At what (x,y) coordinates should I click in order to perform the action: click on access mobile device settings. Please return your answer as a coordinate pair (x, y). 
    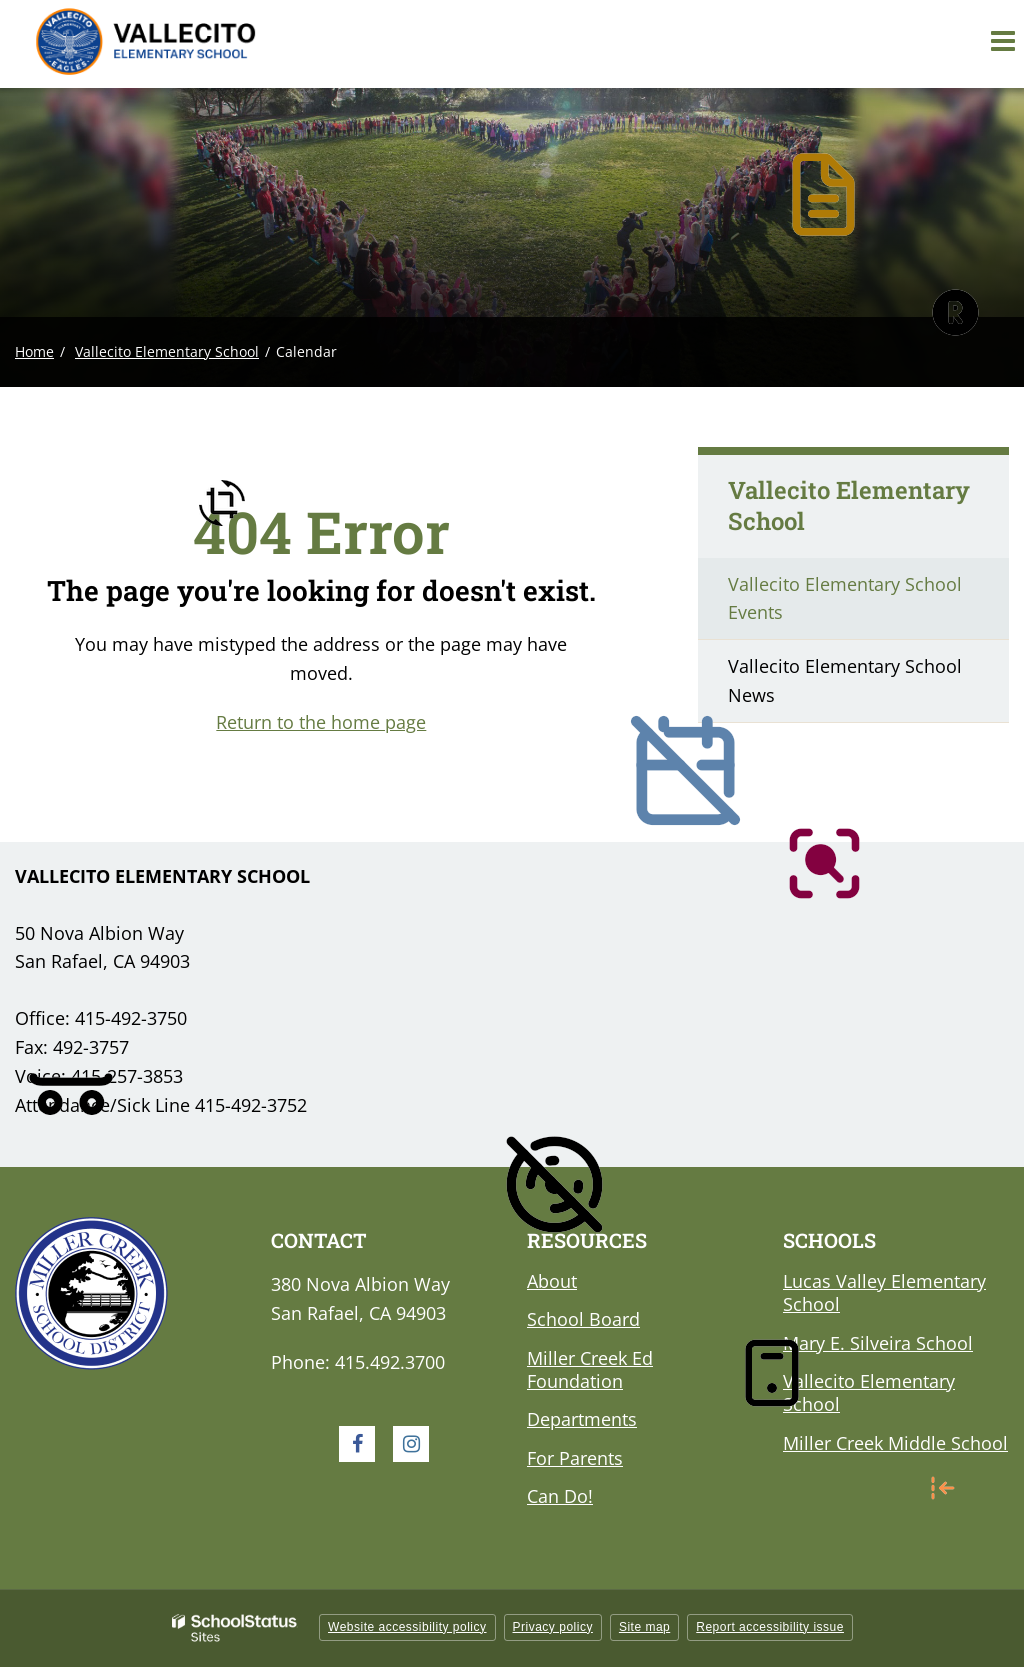
    Looking at the image, I should click on (772, 1373).